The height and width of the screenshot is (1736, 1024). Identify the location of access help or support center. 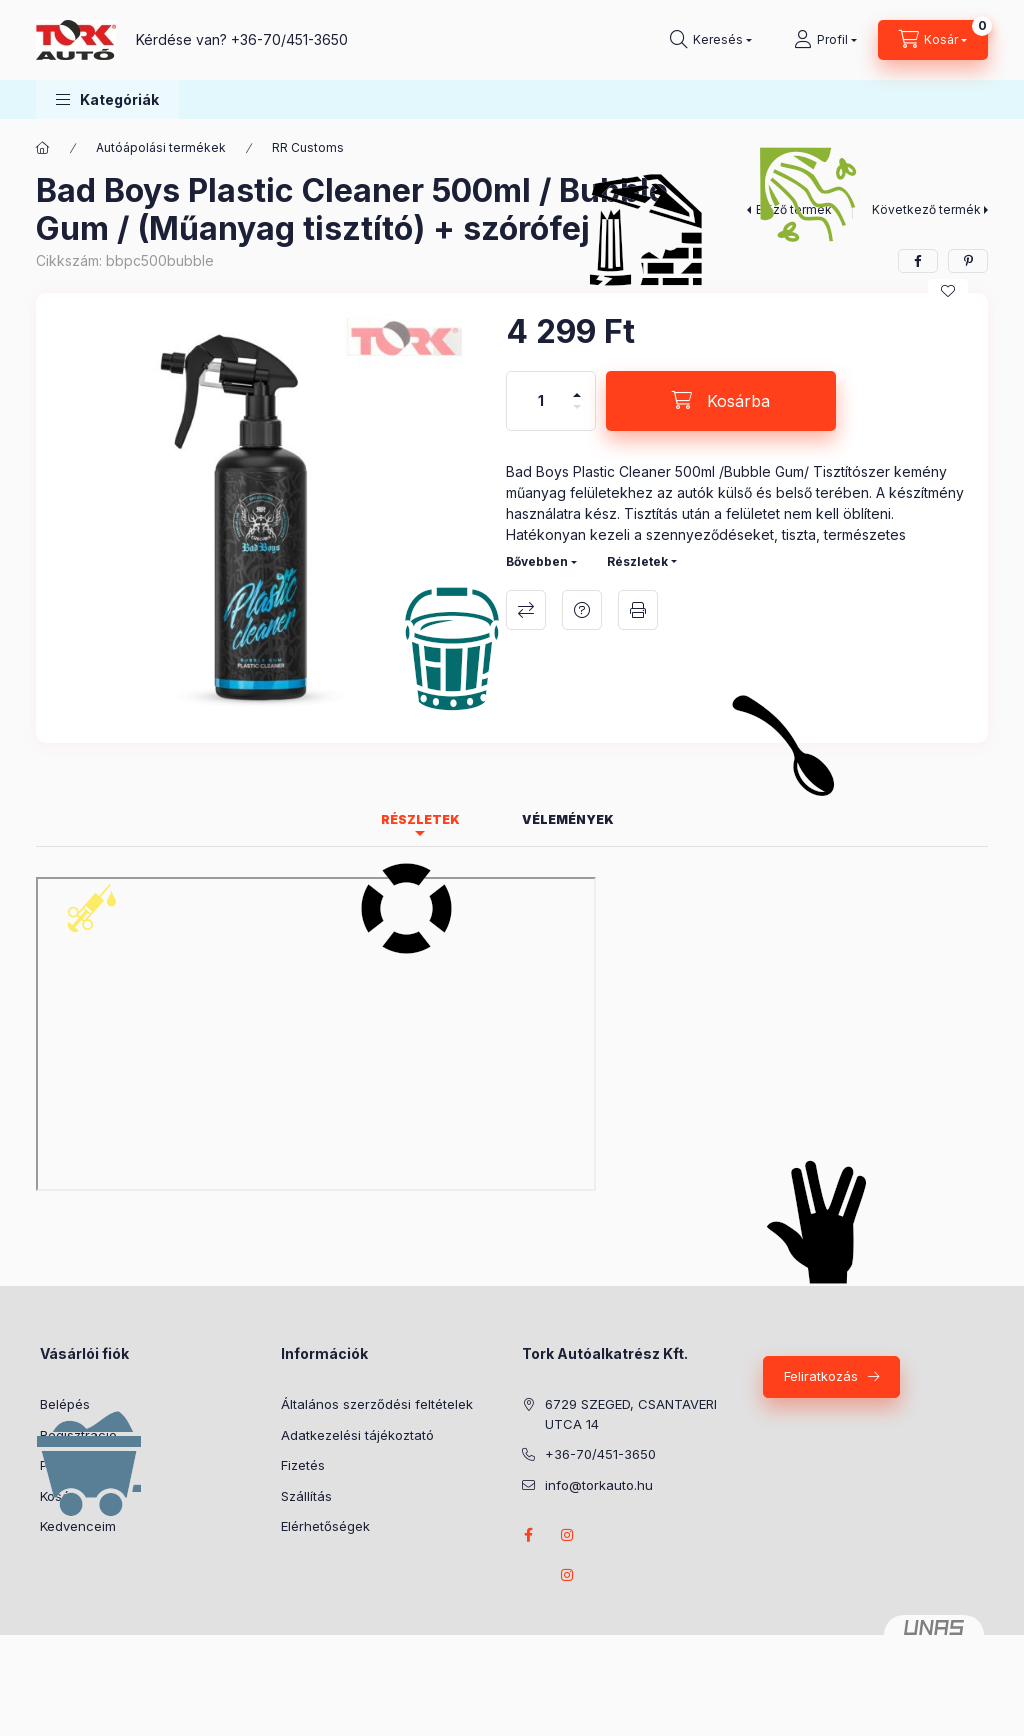
(406, 908).